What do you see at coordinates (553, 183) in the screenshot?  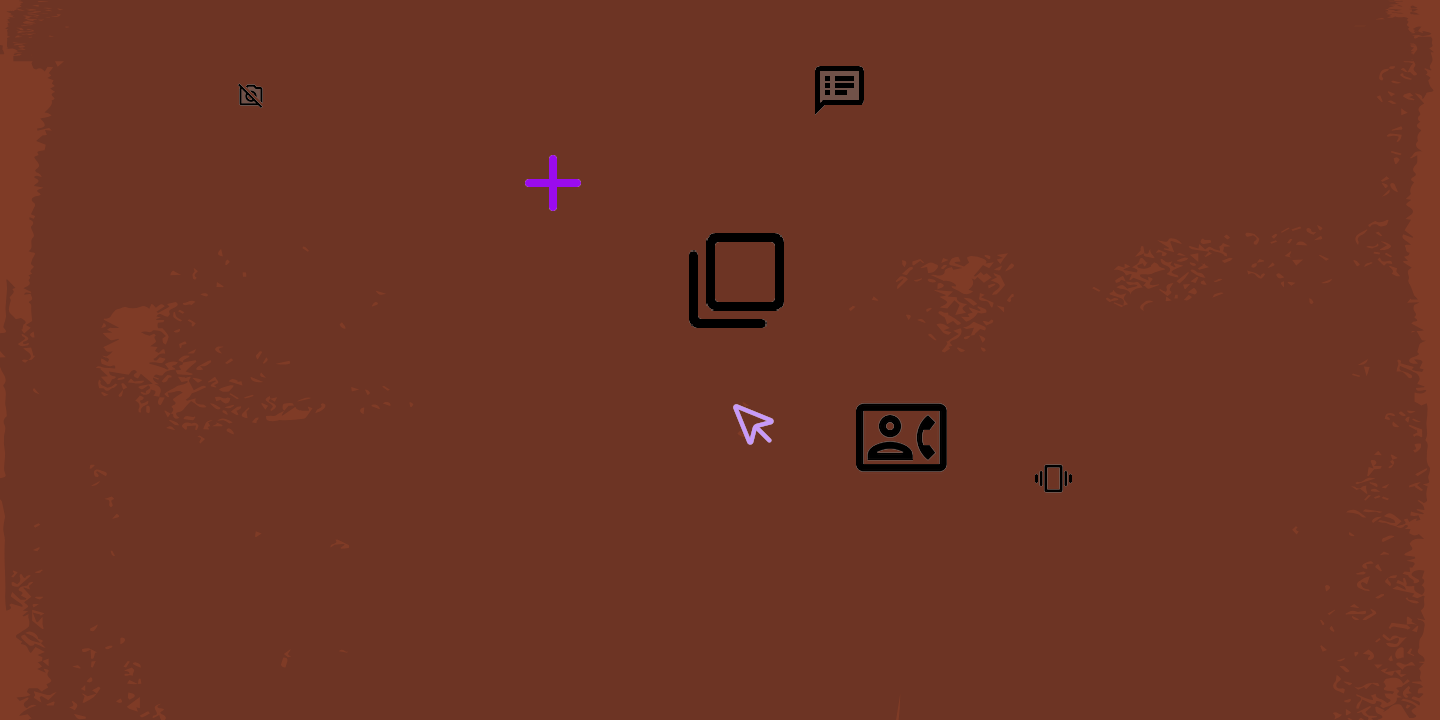 I see `add a new item` at bounding box center [553, 183].